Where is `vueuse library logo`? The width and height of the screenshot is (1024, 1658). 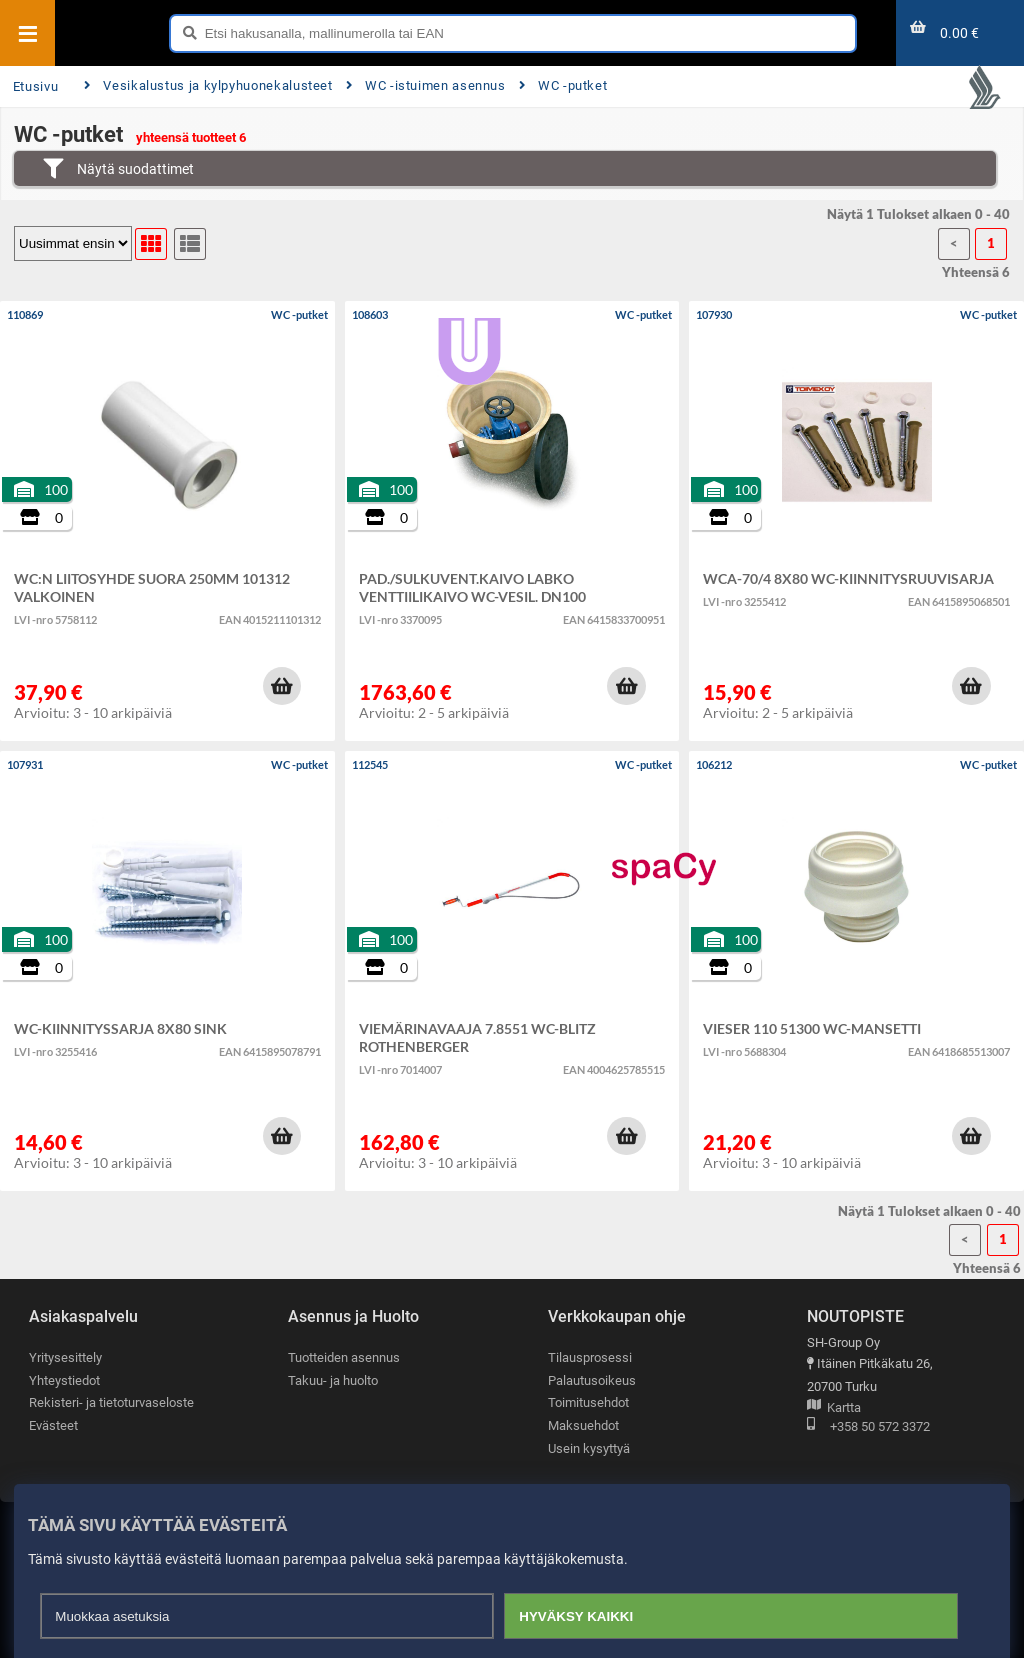 vueuse library logo is located at coordinates (469, 351).